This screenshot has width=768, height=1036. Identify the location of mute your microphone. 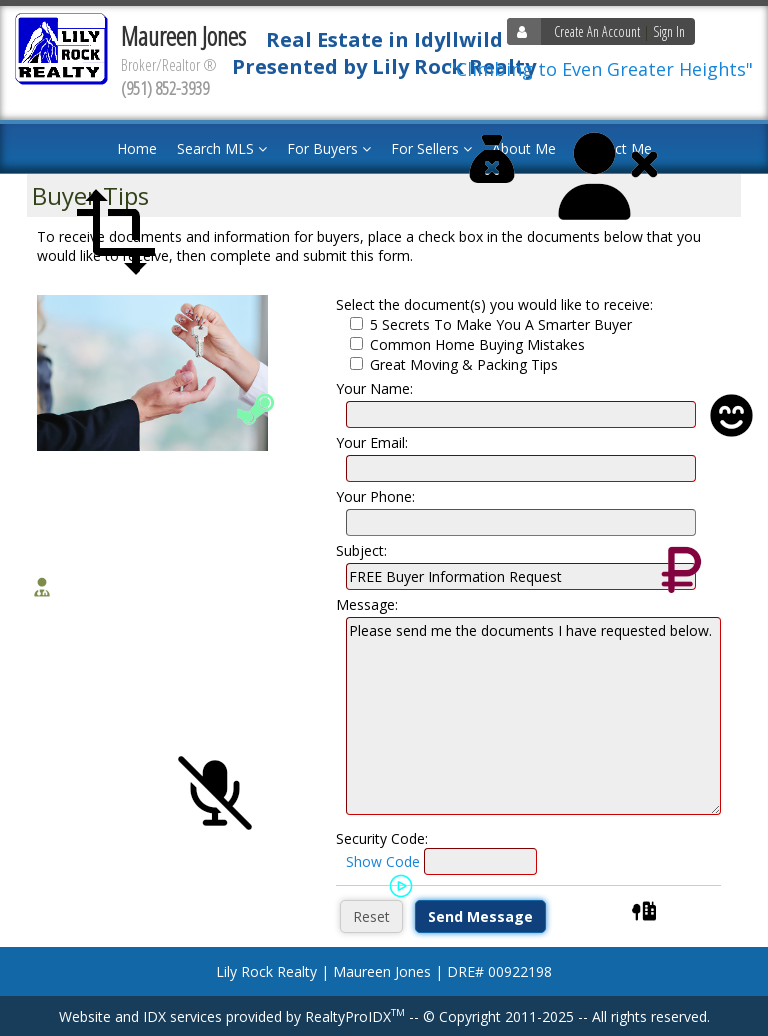
(215, 793).